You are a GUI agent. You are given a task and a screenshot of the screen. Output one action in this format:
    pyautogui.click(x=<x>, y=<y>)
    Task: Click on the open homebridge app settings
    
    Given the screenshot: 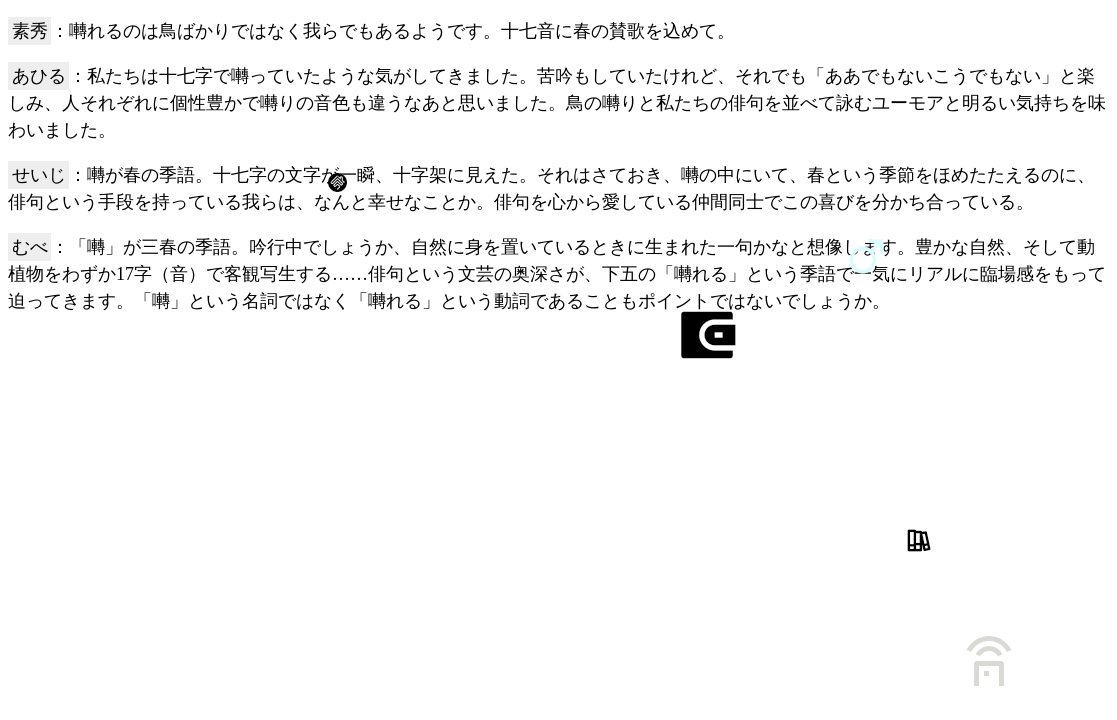 What is the action you would take?
    pyautogui.click(x=337, y=182)
    